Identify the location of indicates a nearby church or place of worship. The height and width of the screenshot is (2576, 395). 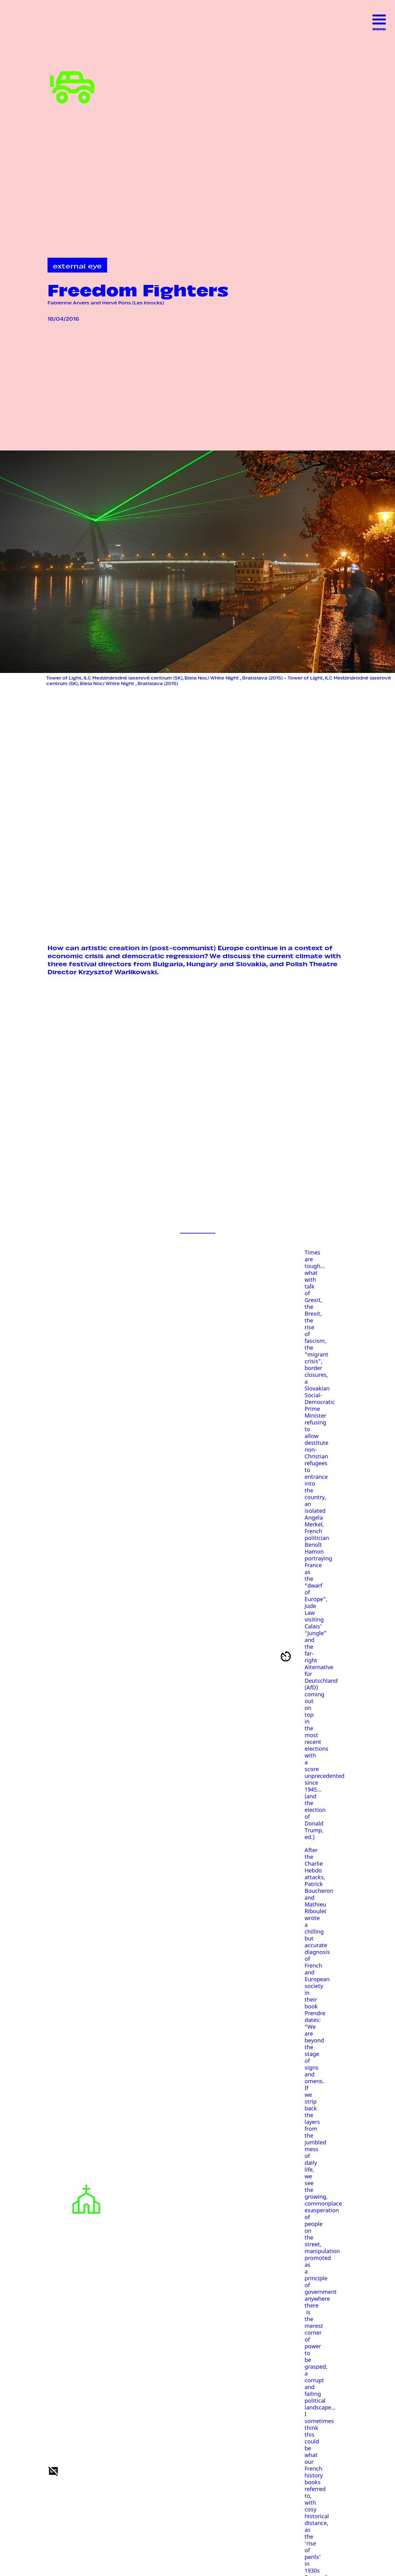
(86, 2201).